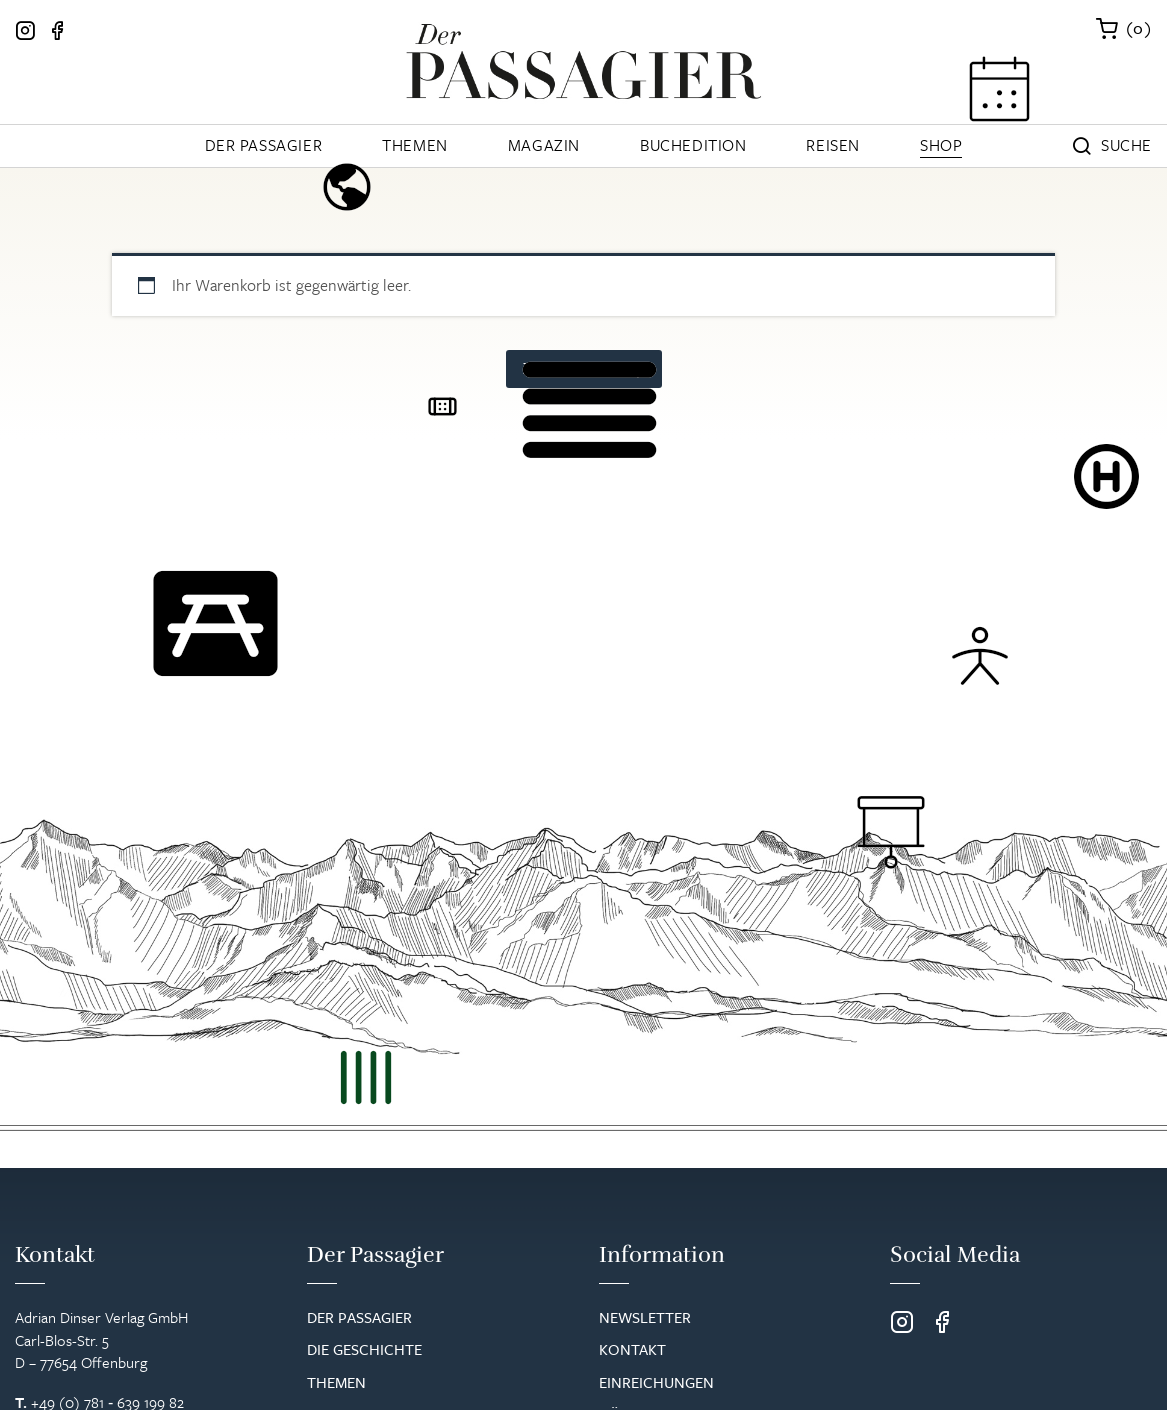 Image resolution: width=1167 pixels, height=1410 pixels. I want to click on switch to western hemisphere region, so click(347, 187).